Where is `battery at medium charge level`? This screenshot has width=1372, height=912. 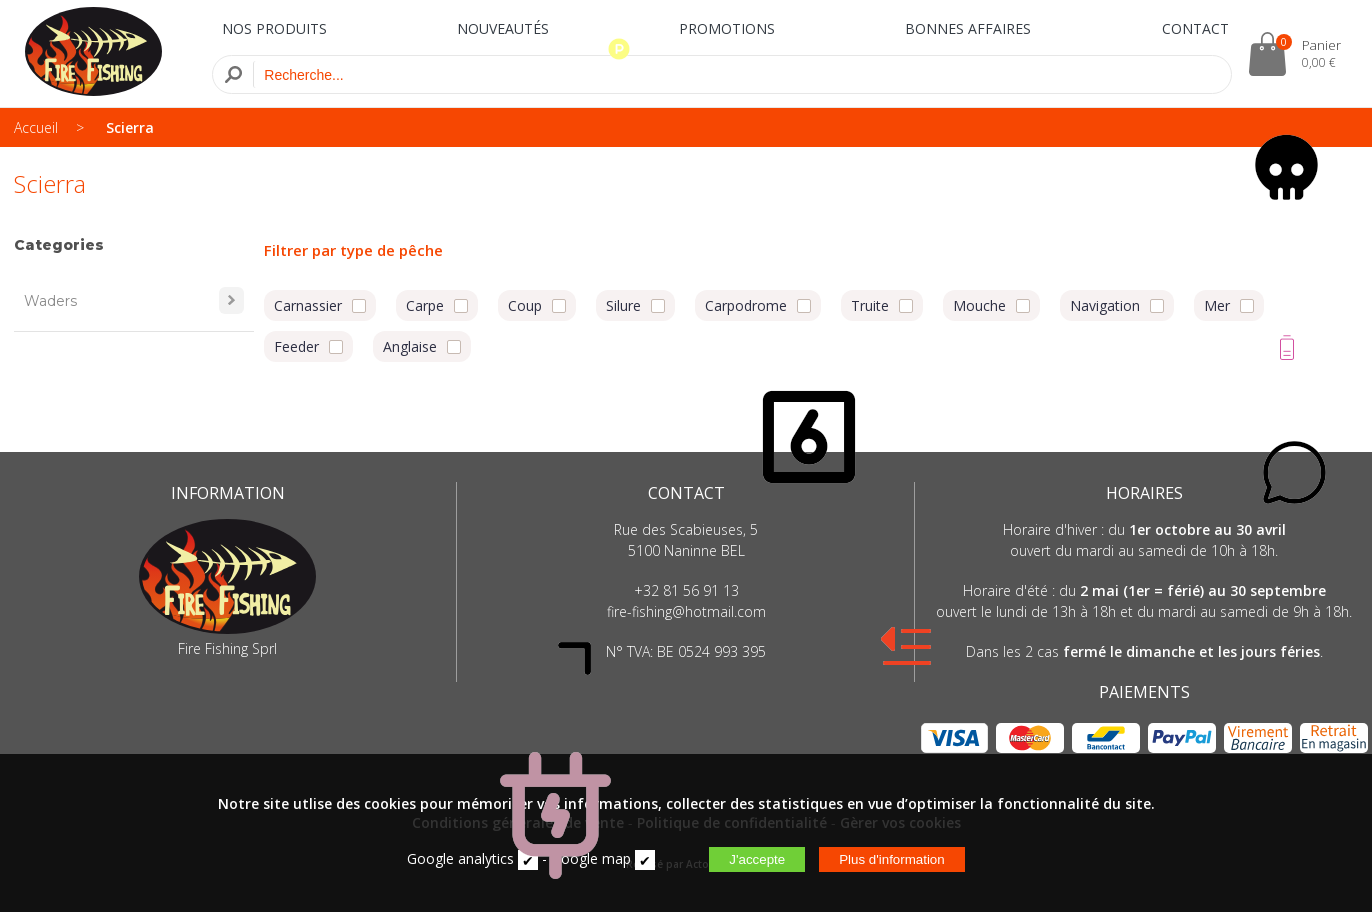 battery at medium charge level is located at coordinates (1287, 348).